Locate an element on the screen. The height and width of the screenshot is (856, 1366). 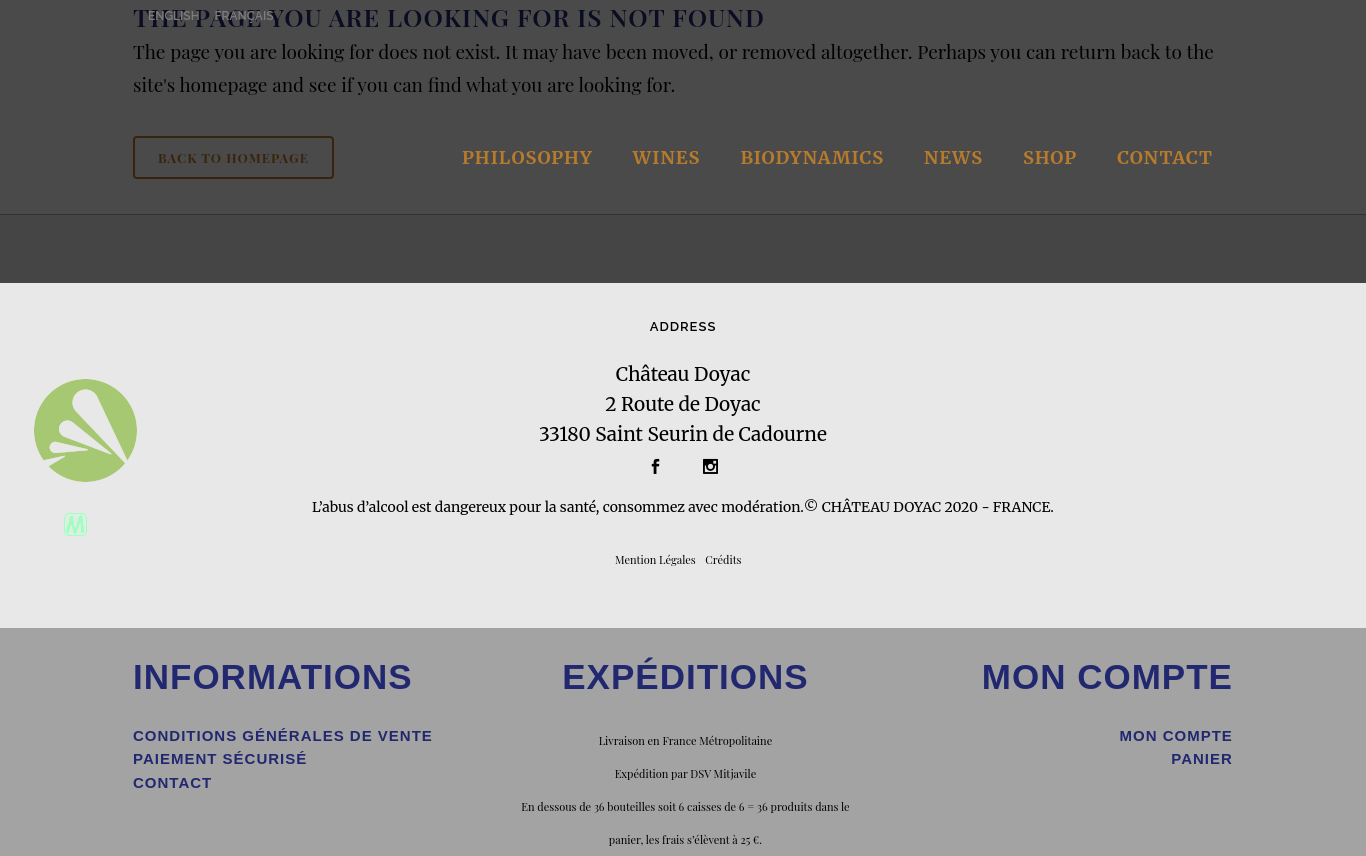
open avast antivirus application is located at coordinates (85, 430).